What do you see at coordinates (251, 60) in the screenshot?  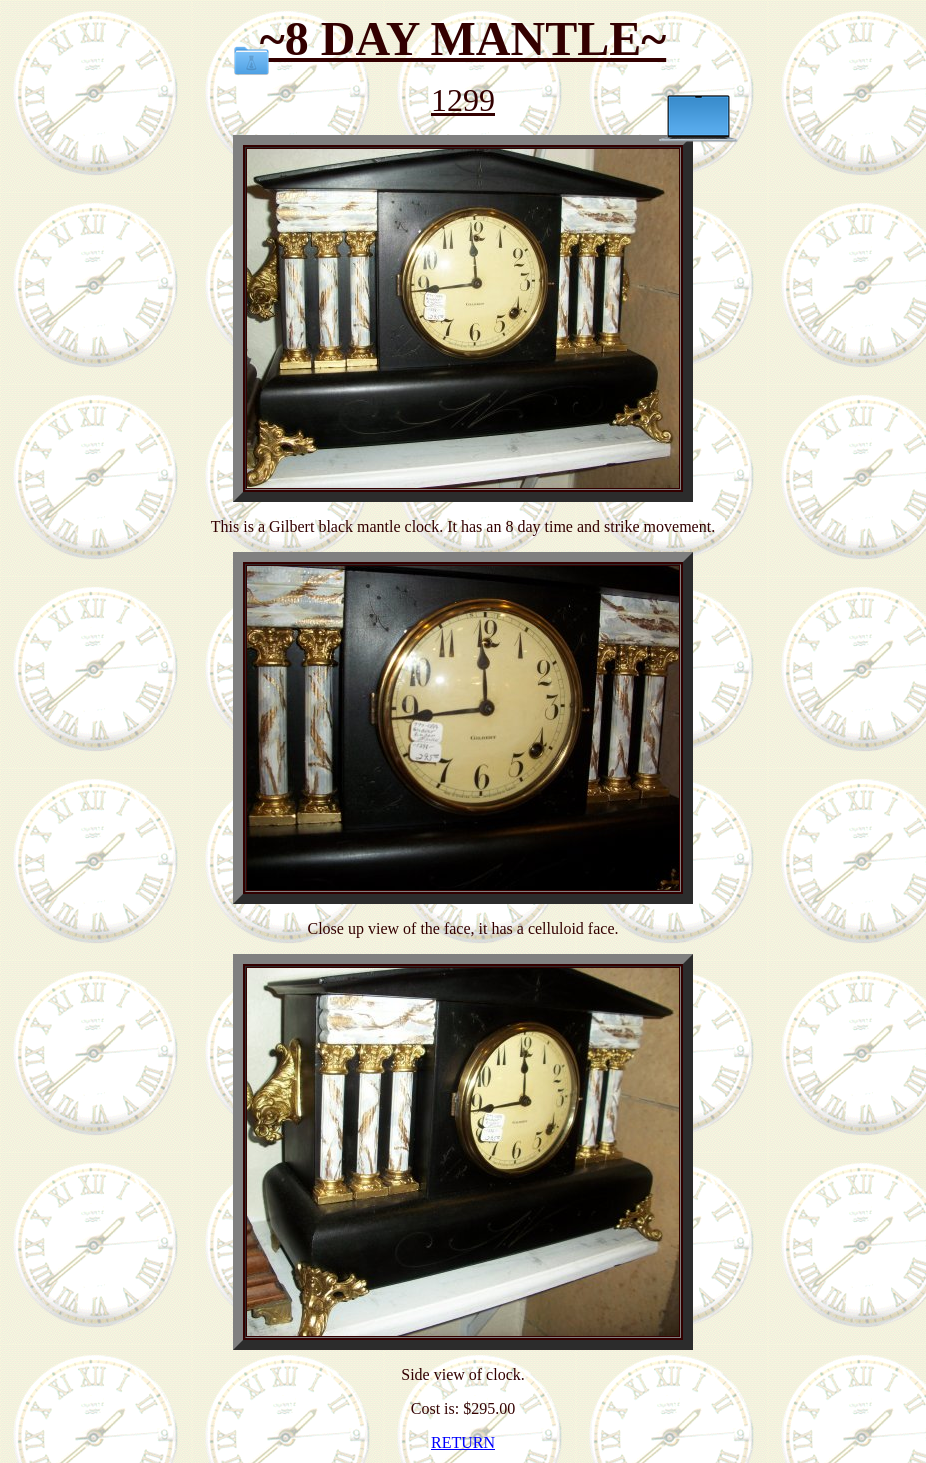 I see `open the Antidote application folder` at bounding box center [251, 60].